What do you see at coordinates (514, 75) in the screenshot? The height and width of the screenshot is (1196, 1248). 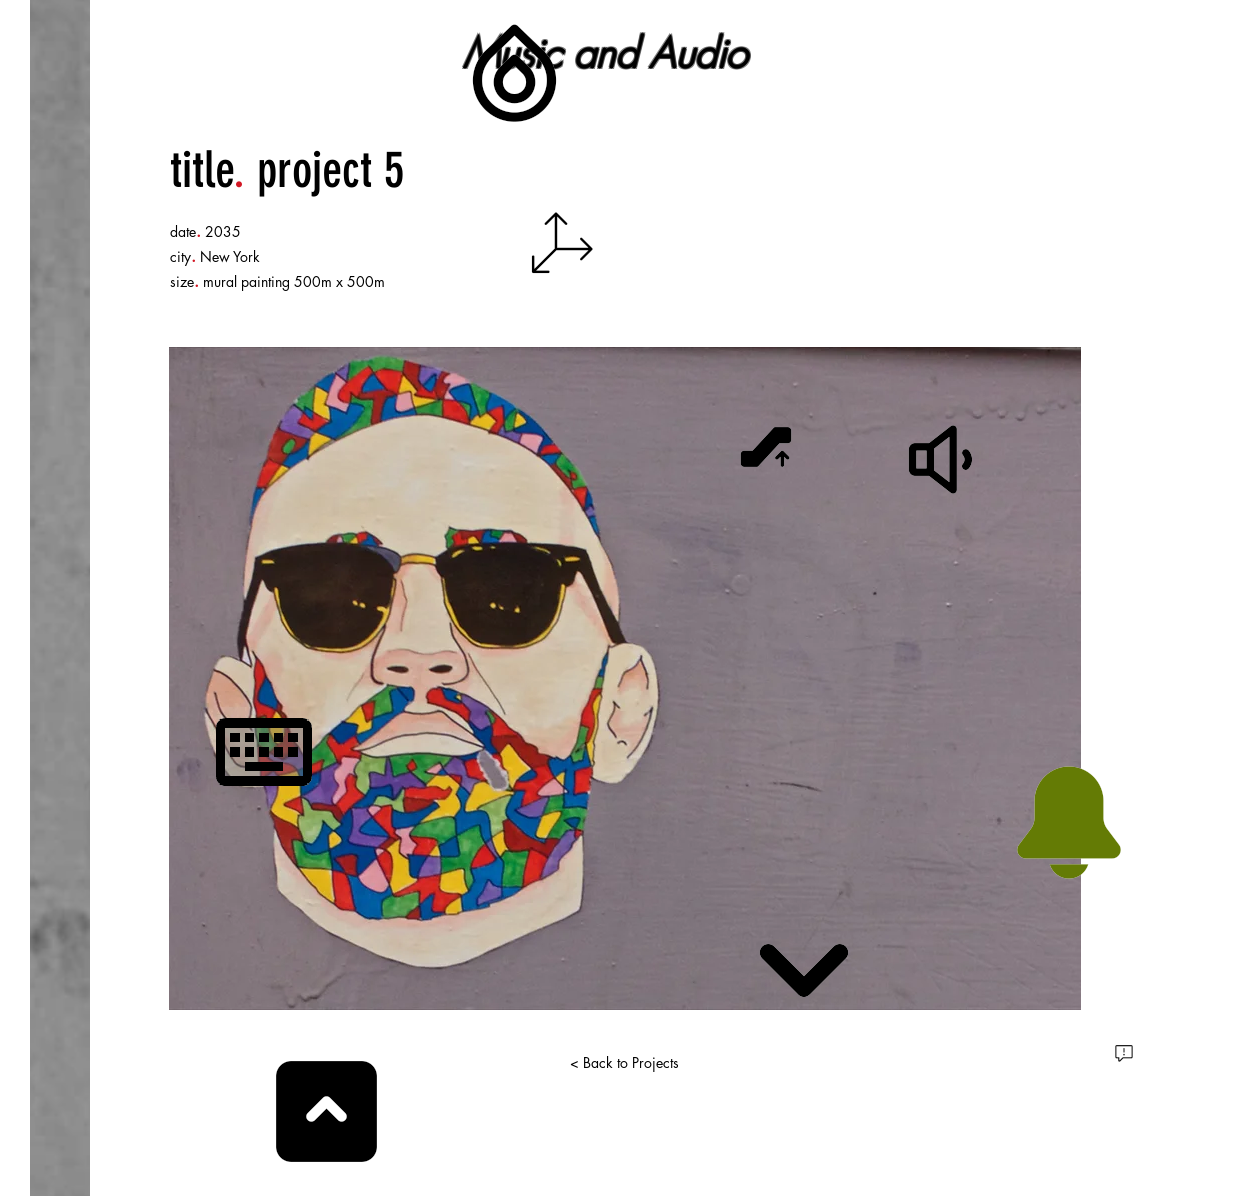 I see `access Drops language learning app` at bounding box center [514, 75].